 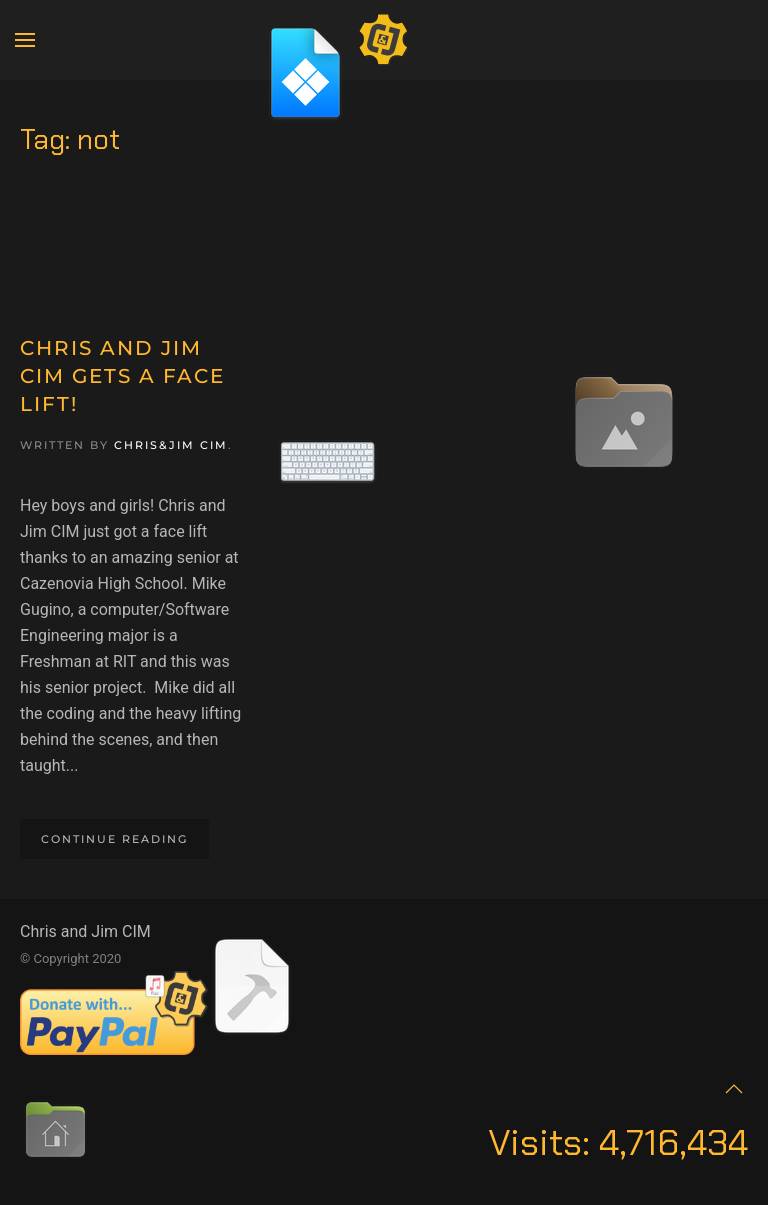 What do you see at coordinates (624, 422) in the screenshot?
I see `open your pictures folder` at bounding box center [624, 422].